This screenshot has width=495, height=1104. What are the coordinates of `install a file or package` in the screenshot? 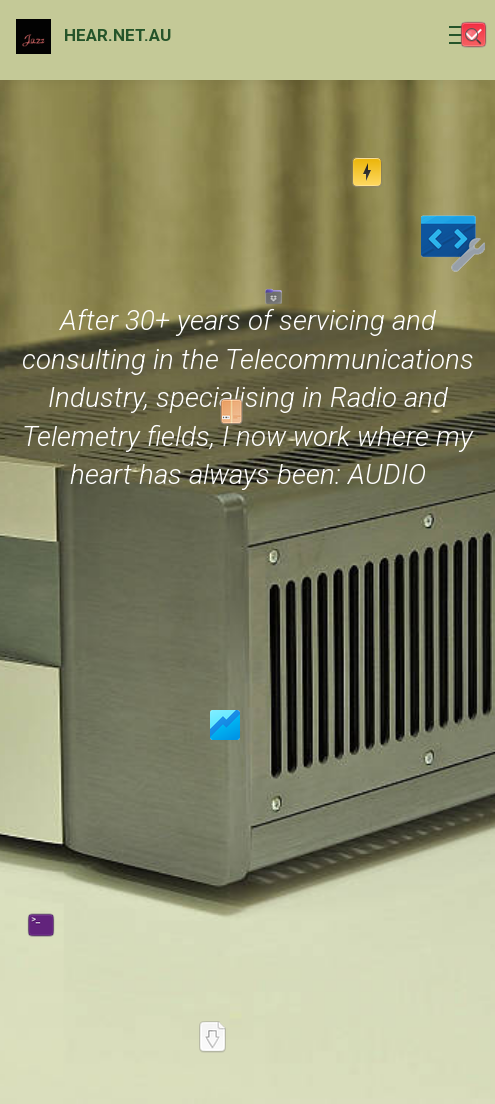 It's located at (212, 1036).